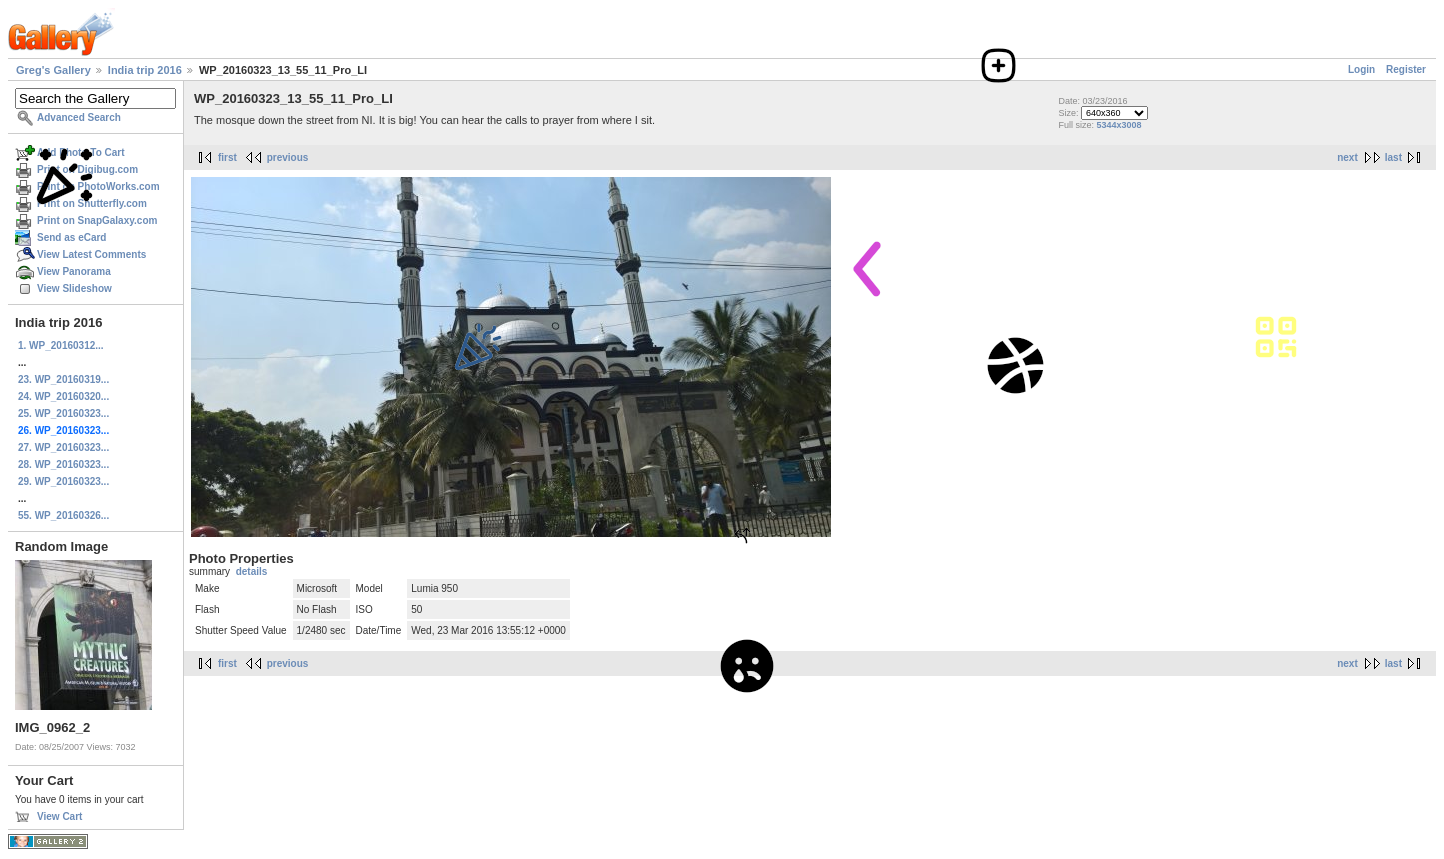  Describe the element at coordinates (1015, 365) in the screenshot. I see `visit dribbble profile or portfolio` at that location.